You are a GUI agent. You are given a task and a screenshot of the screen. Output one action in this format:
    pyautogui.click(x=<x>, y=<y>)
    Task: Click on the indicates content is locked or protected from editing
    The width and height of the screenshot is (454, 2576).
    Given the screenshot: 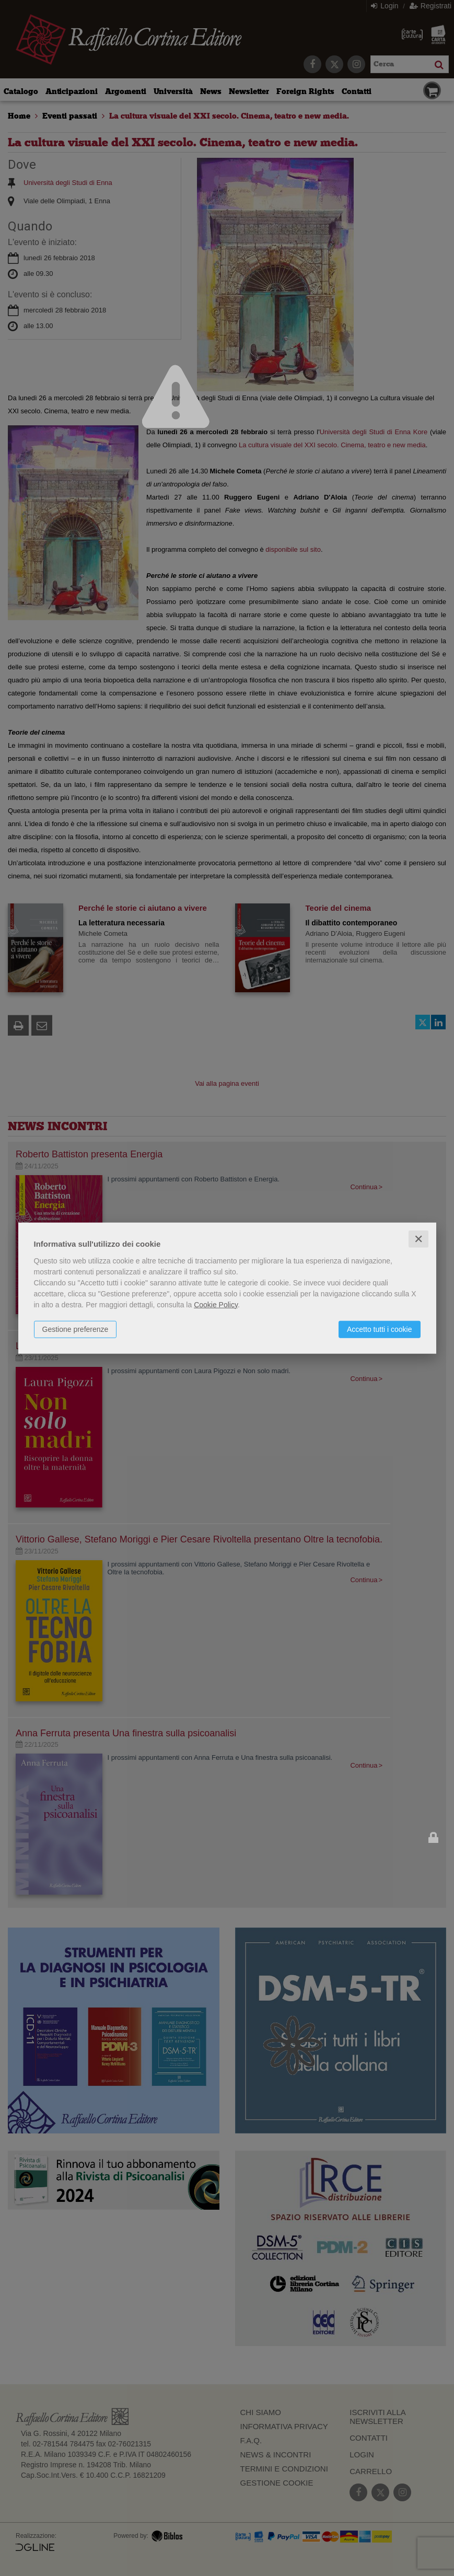 What is the action you would take?
    pyautogui.click(x=433, y=1838)
    